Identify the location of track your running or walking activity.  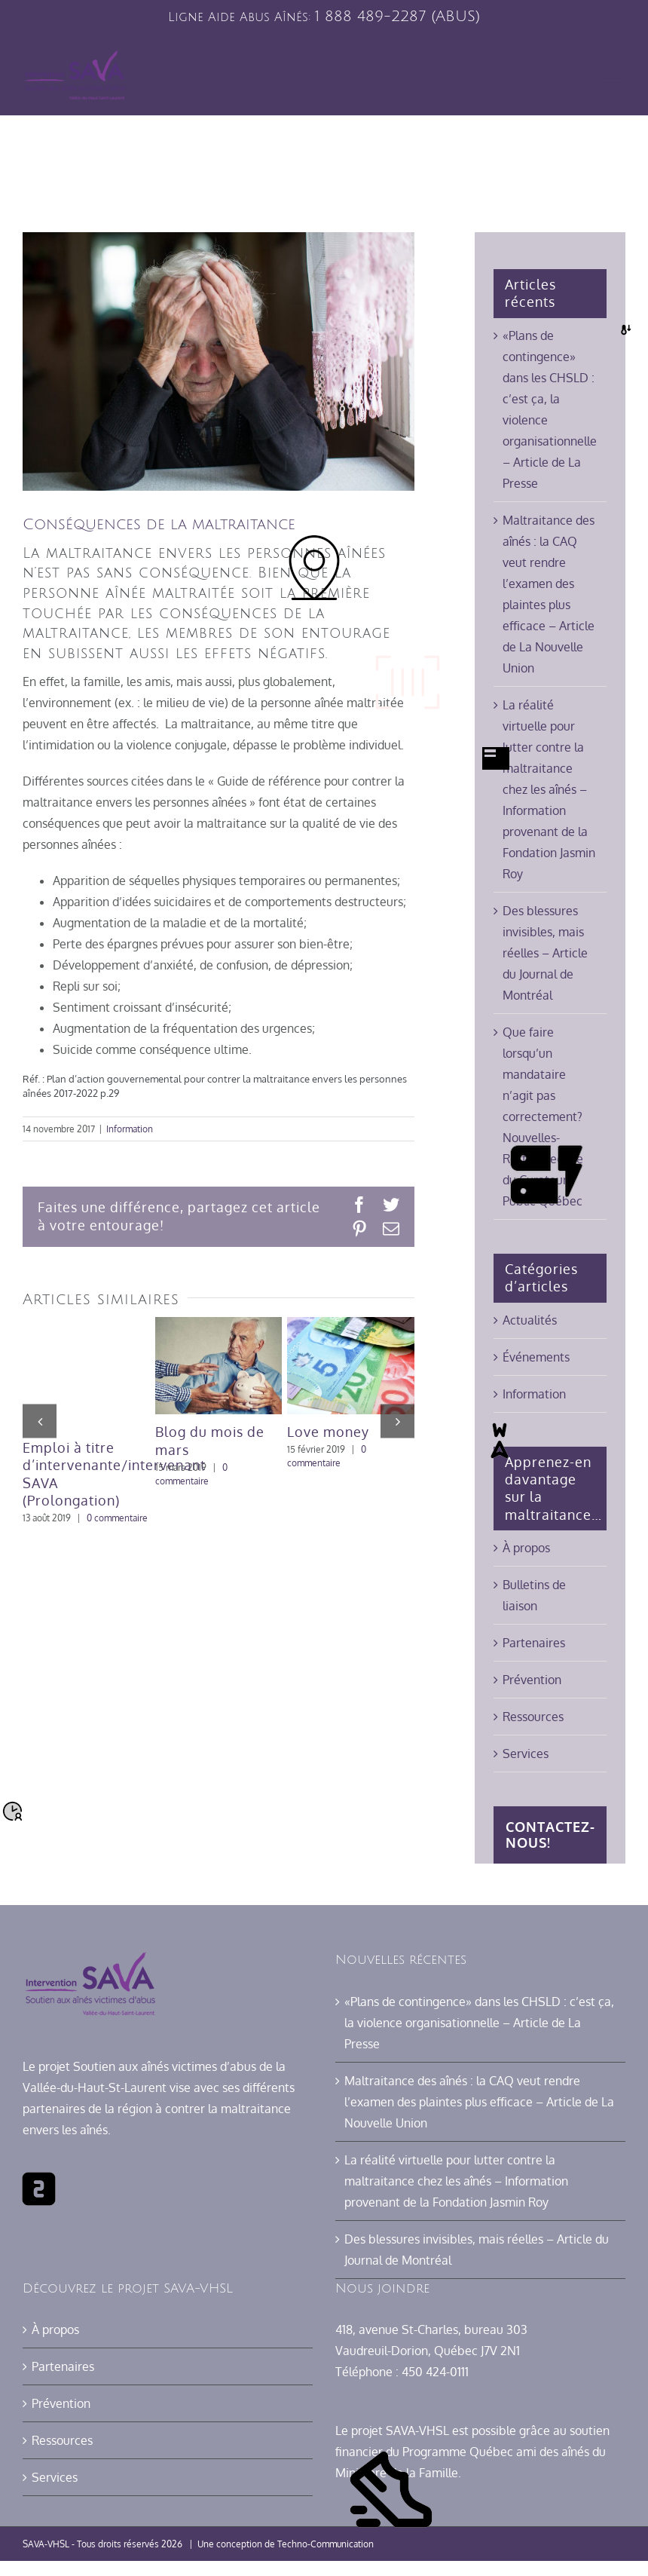
(390, 2494).